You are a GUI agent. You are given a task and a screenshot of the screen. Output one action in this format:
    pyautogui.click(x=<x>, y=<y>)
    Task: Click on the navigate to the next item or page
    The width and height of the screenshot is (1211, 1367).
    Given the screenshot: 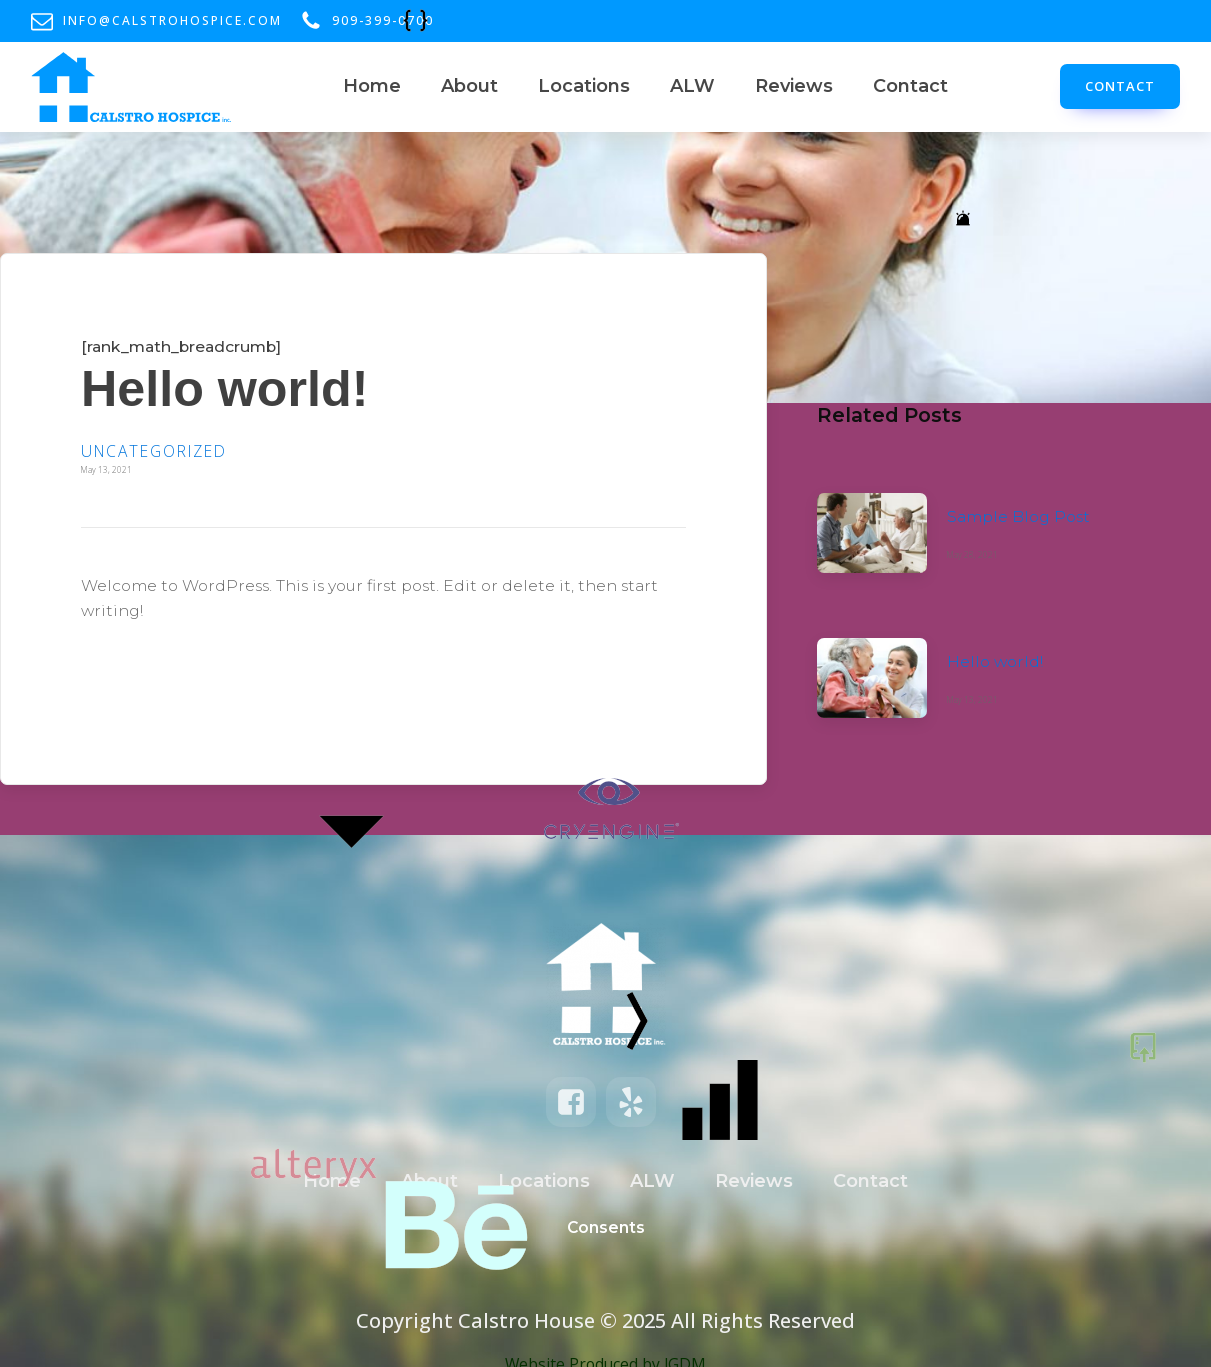 What is the action you would take?
    pyautogui.click(x=636, y=1021)
    